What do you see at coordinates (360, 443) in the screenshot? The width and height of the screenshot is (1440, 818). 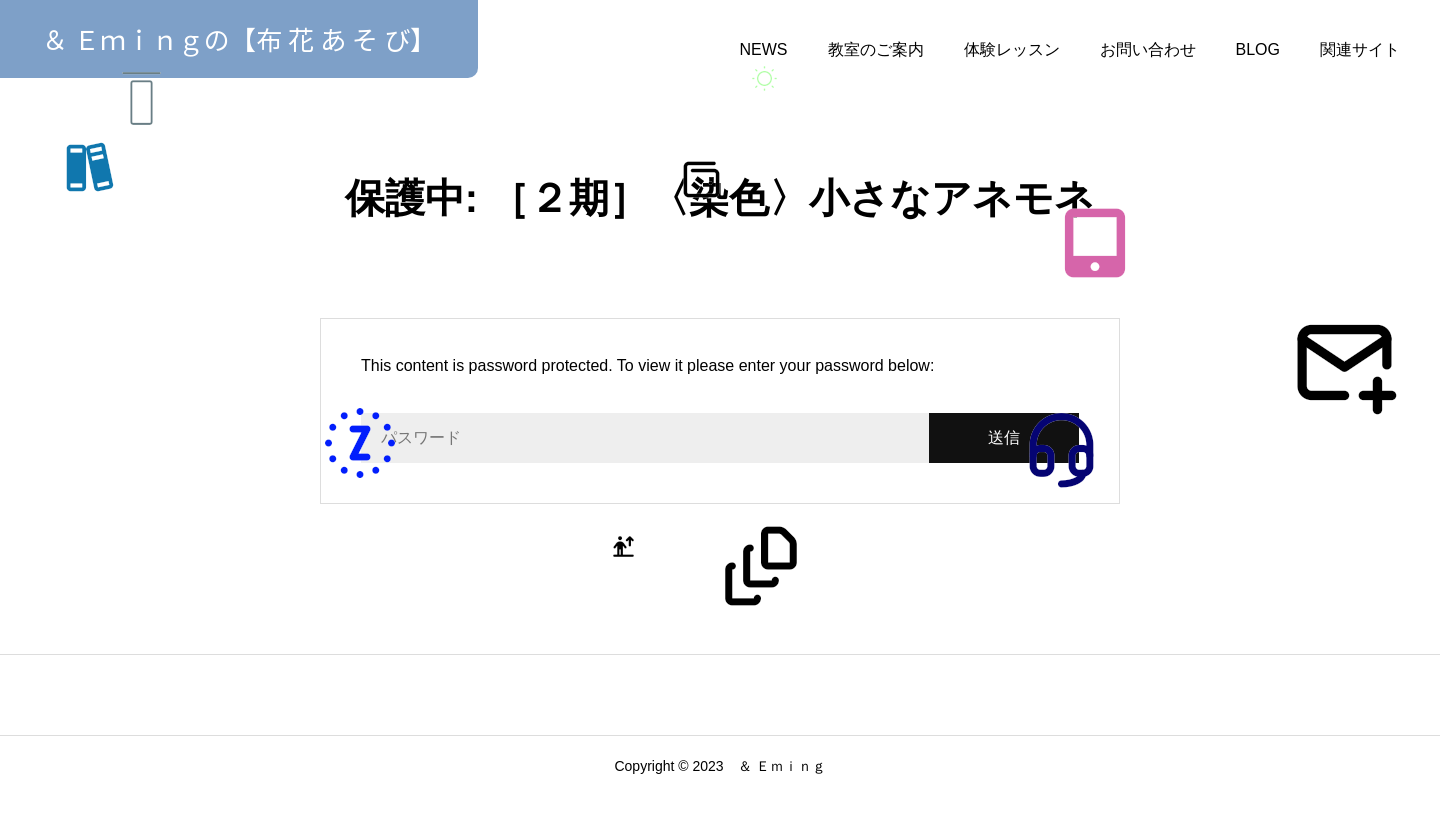 I see `indicates sleep mode or snooze function` at bounding box center [360, 443].